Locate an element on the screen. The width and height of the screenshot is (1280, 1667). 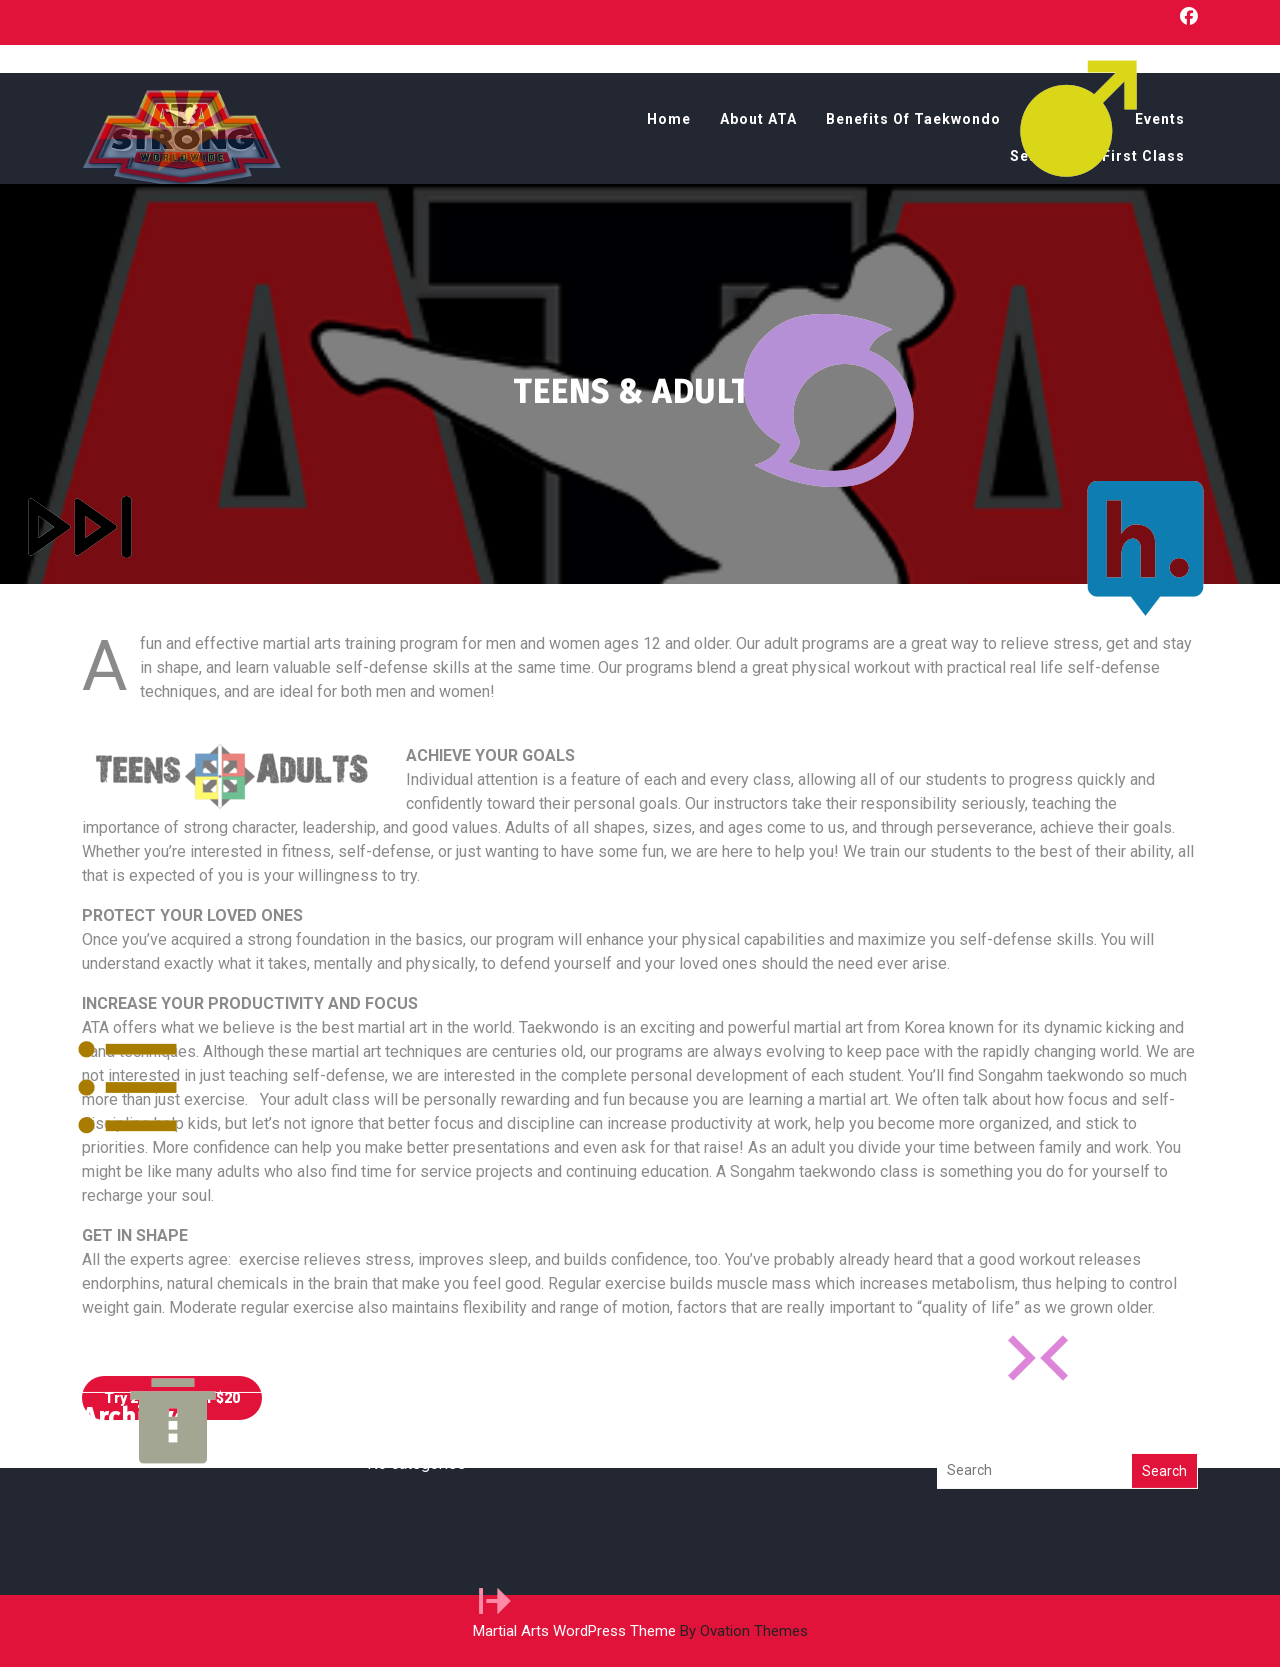
delete selected item is located at coordinates (173, 1421).